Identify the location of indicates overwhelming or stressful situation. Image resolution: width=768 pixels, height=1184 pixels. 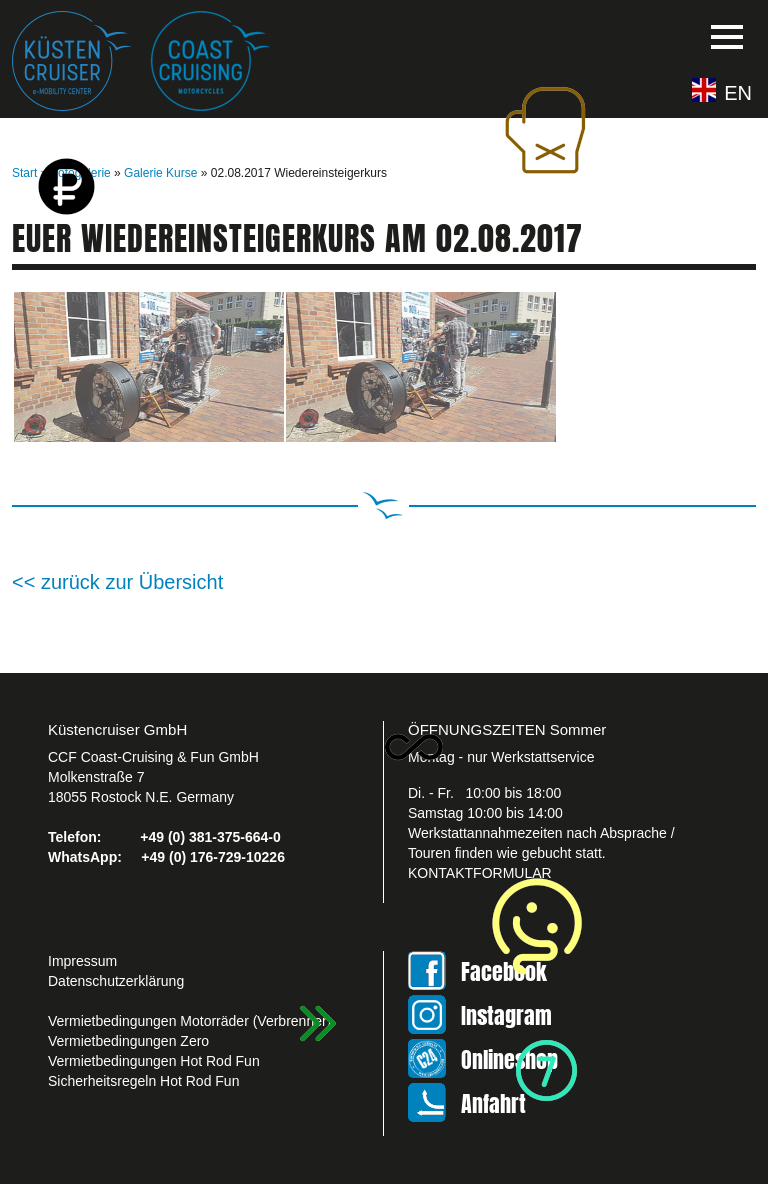
(537, 923).